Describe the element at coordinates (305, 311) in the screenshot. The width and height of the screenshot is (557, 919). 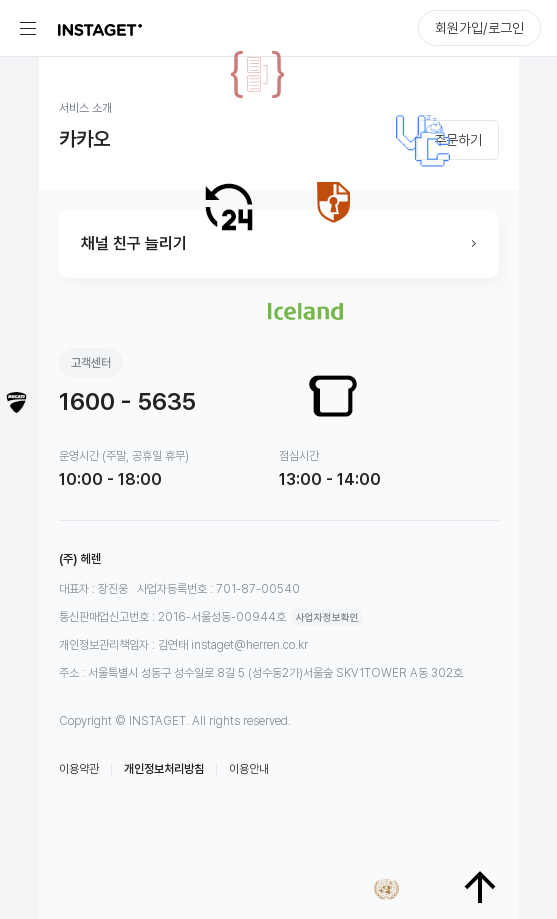
I see `Iceland grocery store brand logo` at that location.